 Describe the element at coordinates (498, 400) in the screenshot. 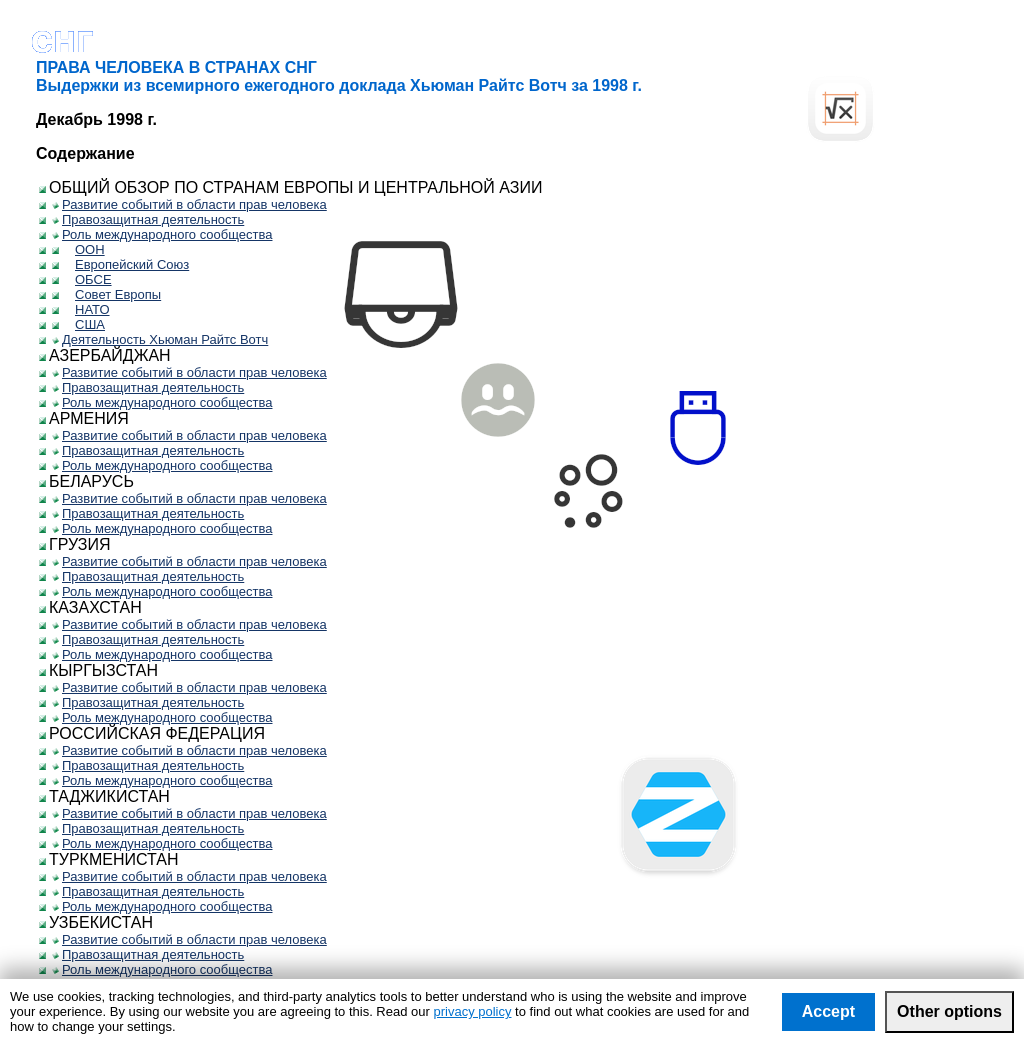

I see `indicates a warning or concerning status` at that location.